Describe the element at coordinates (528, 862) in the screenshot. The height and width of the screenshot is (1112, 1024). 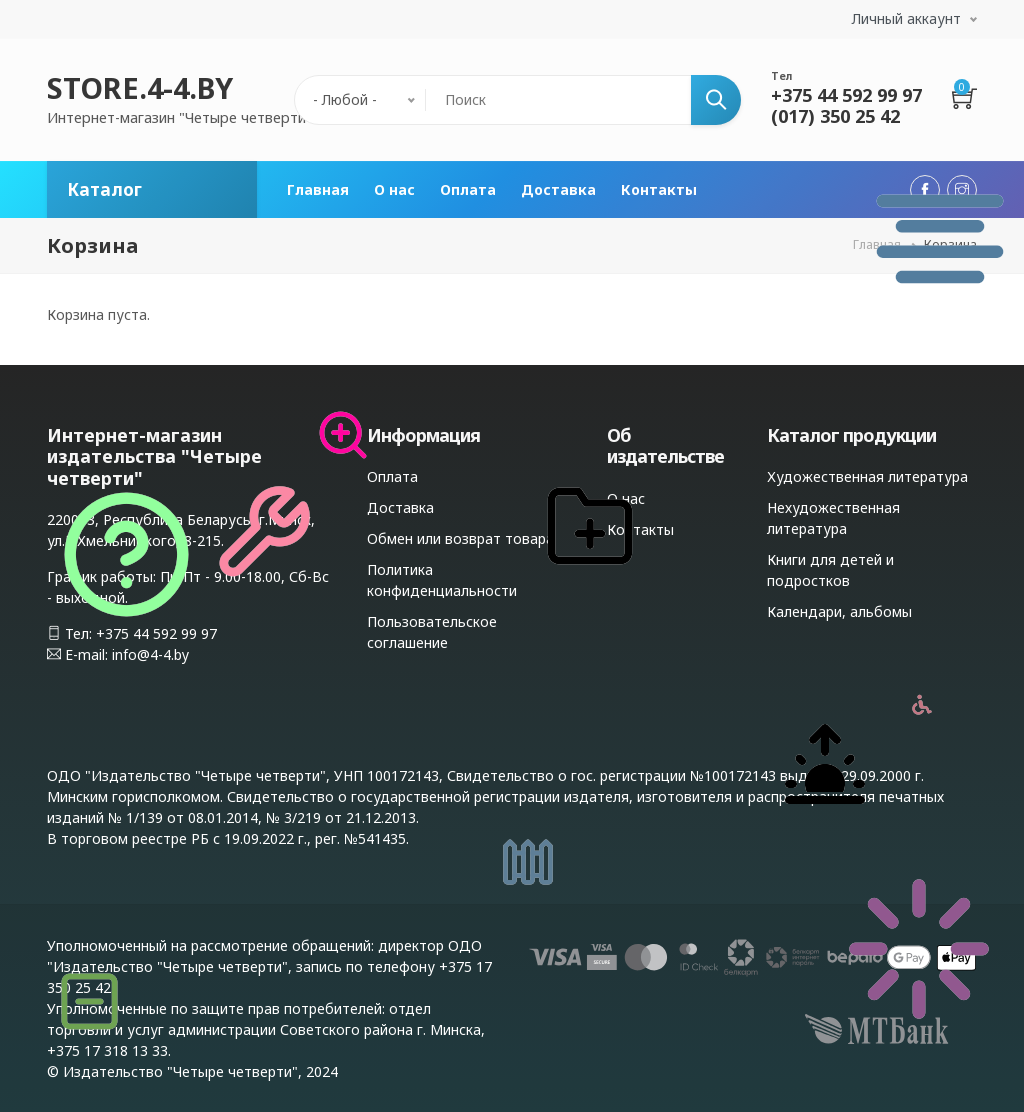
I see `set boundary or privacy restrictions` at that location.